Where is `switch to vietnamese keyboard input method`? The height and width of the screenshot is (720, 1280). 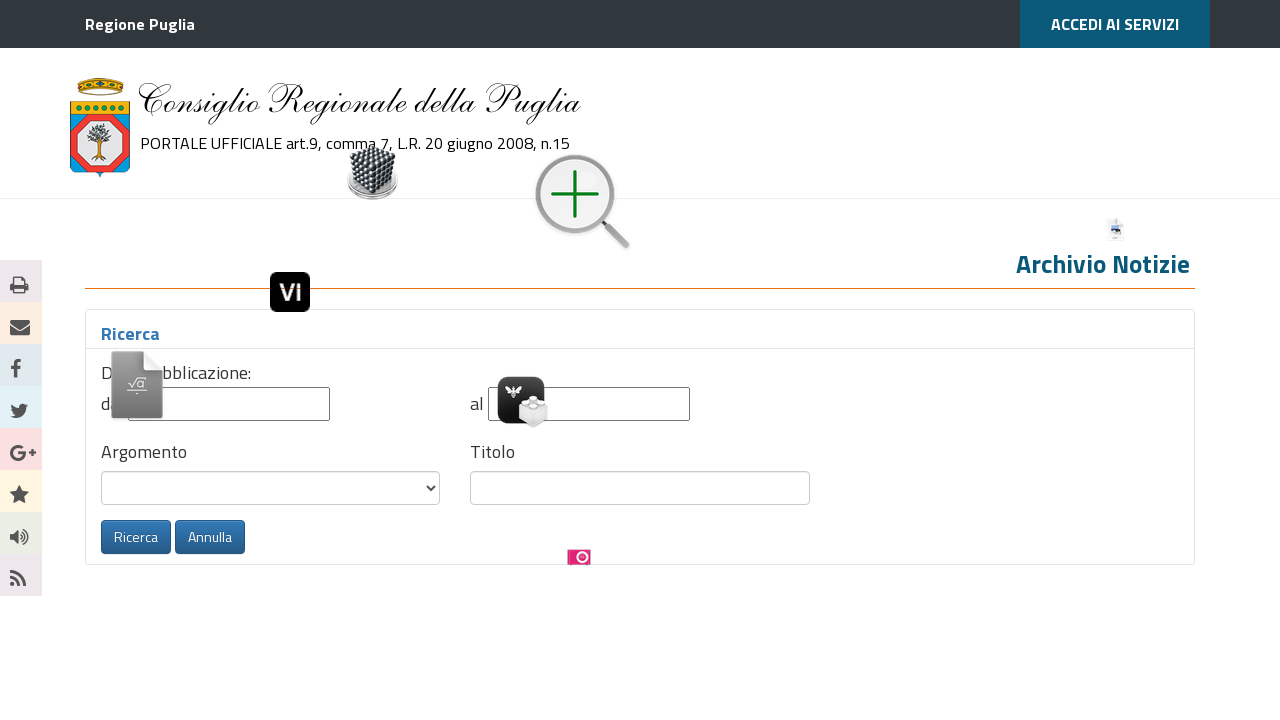
switch to vietnamese keyboard input method is located at coordinates (290, 292).